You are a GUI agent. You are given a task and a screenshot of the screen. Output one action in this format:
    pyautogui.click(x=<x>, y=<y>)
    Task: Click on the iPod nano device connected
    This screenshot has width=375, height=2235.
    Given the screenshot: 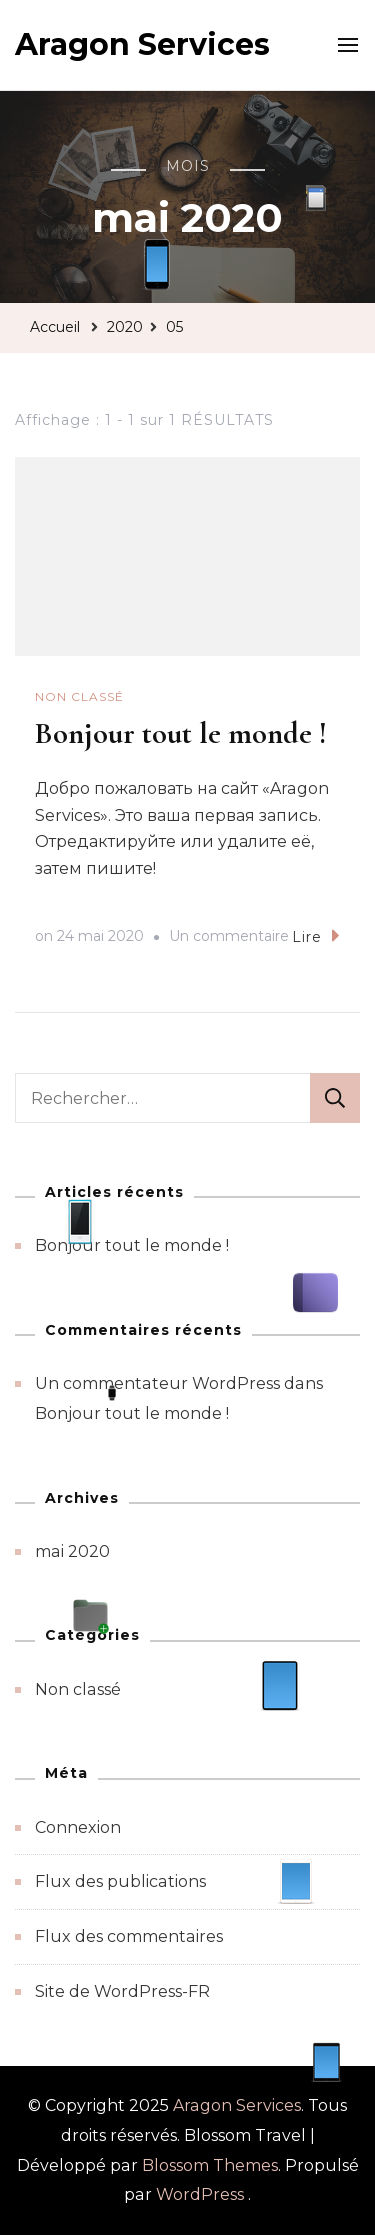 What is the action you would take?
    pyautogui.click(x=80, y=1222)
    